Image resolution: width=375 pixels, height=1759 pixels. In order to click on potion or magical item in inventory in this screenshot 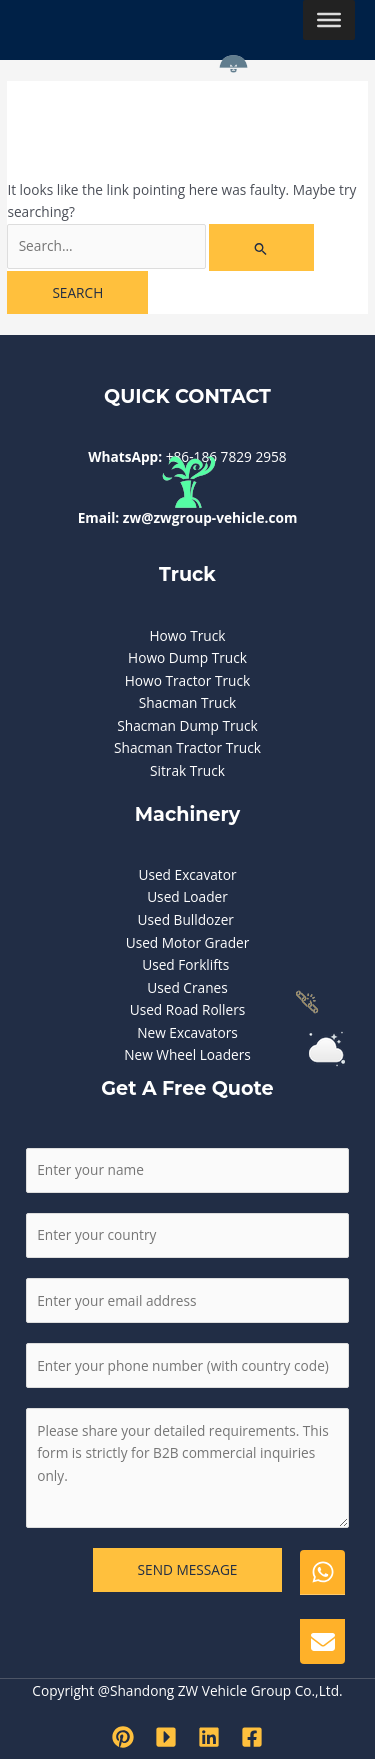, I will do `click(189, 482)`.